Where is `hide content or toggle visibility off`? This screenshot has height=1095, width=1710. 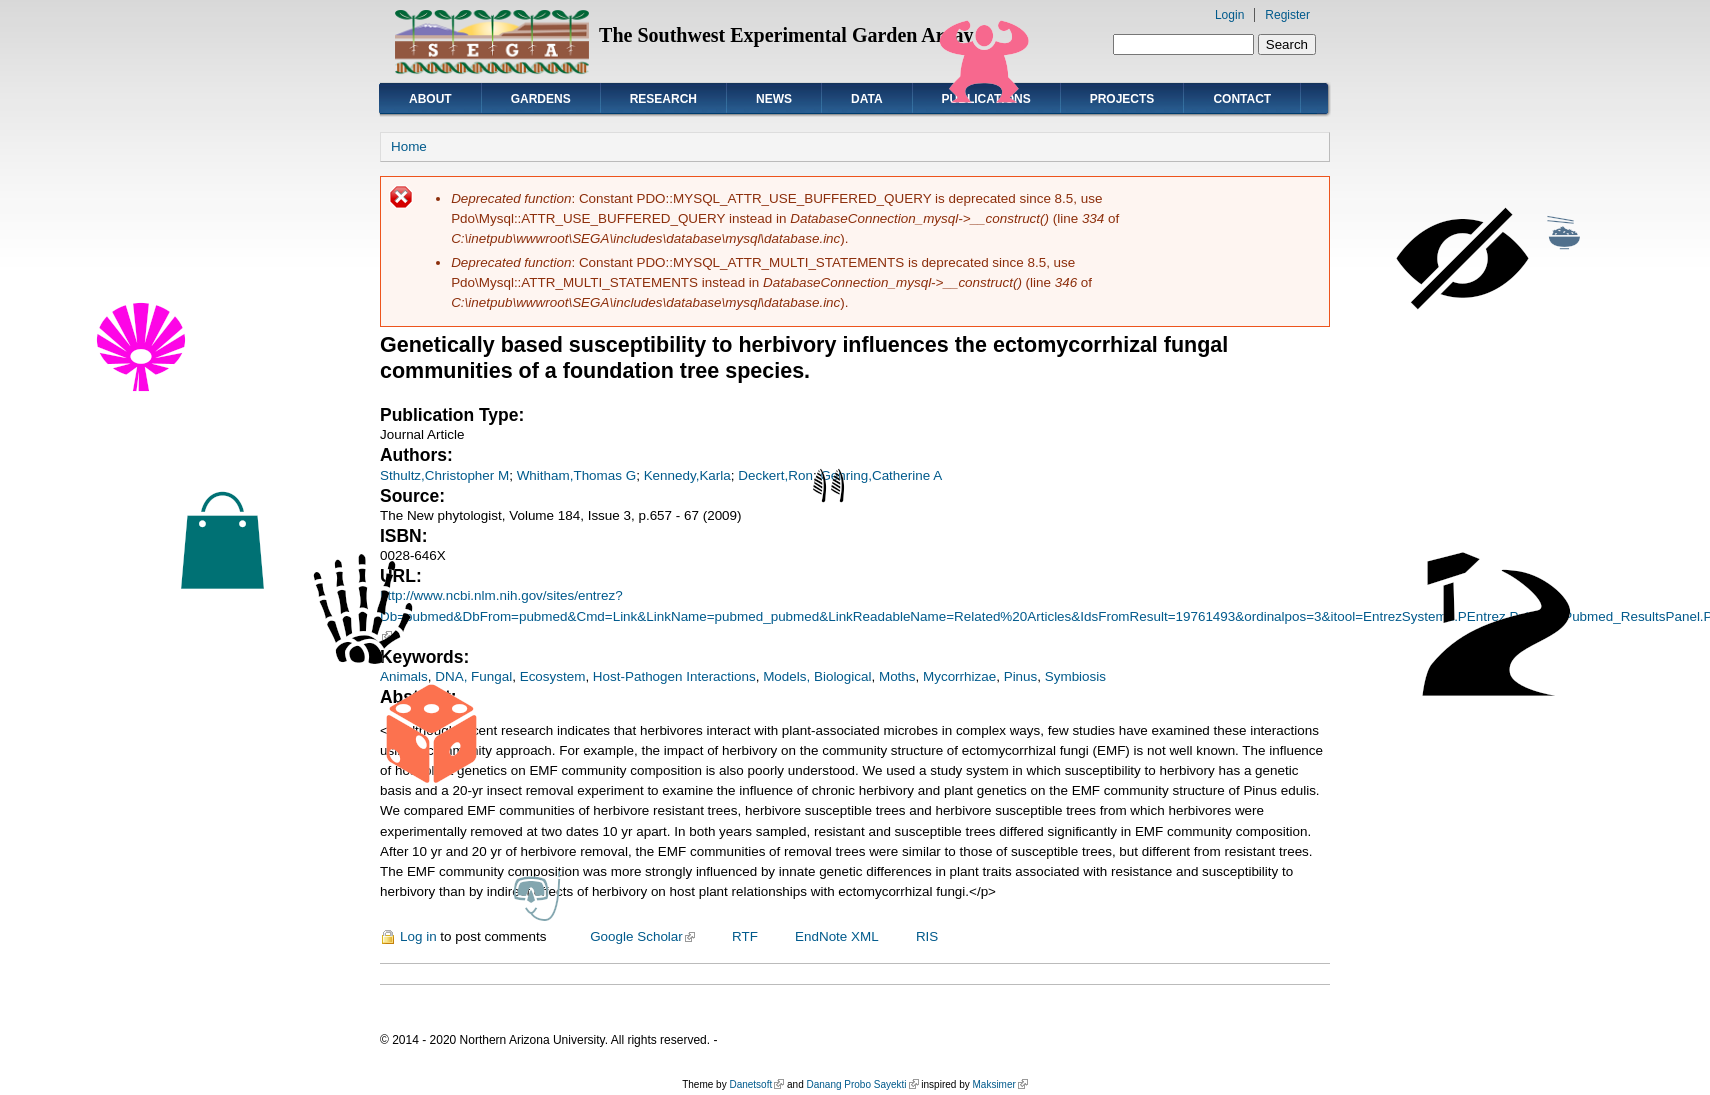
hide content or toggle visibility off is located at coordinates (1462, 258).